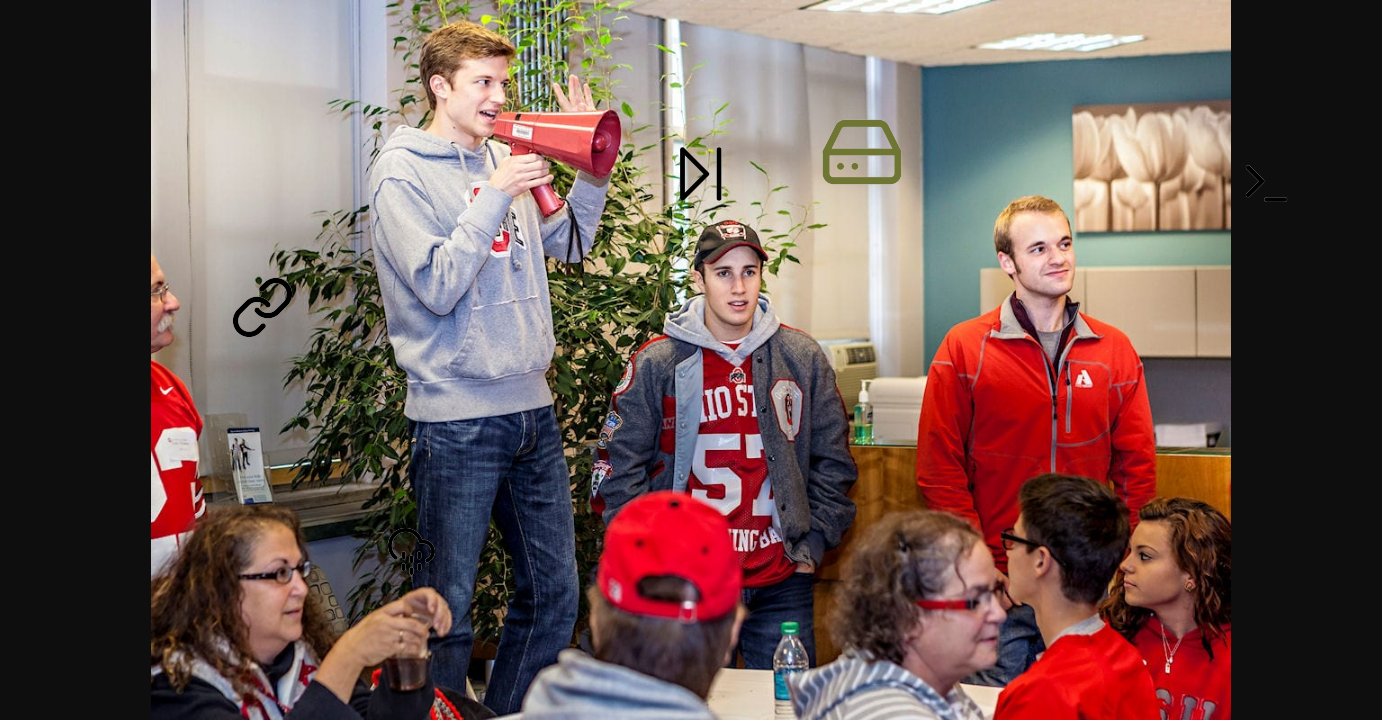 The height and width of the screenshot is (720, 1382). Describe the element at coordinates (1266, 183) in the screenshot. I see `open the command line or terminal` at that location.